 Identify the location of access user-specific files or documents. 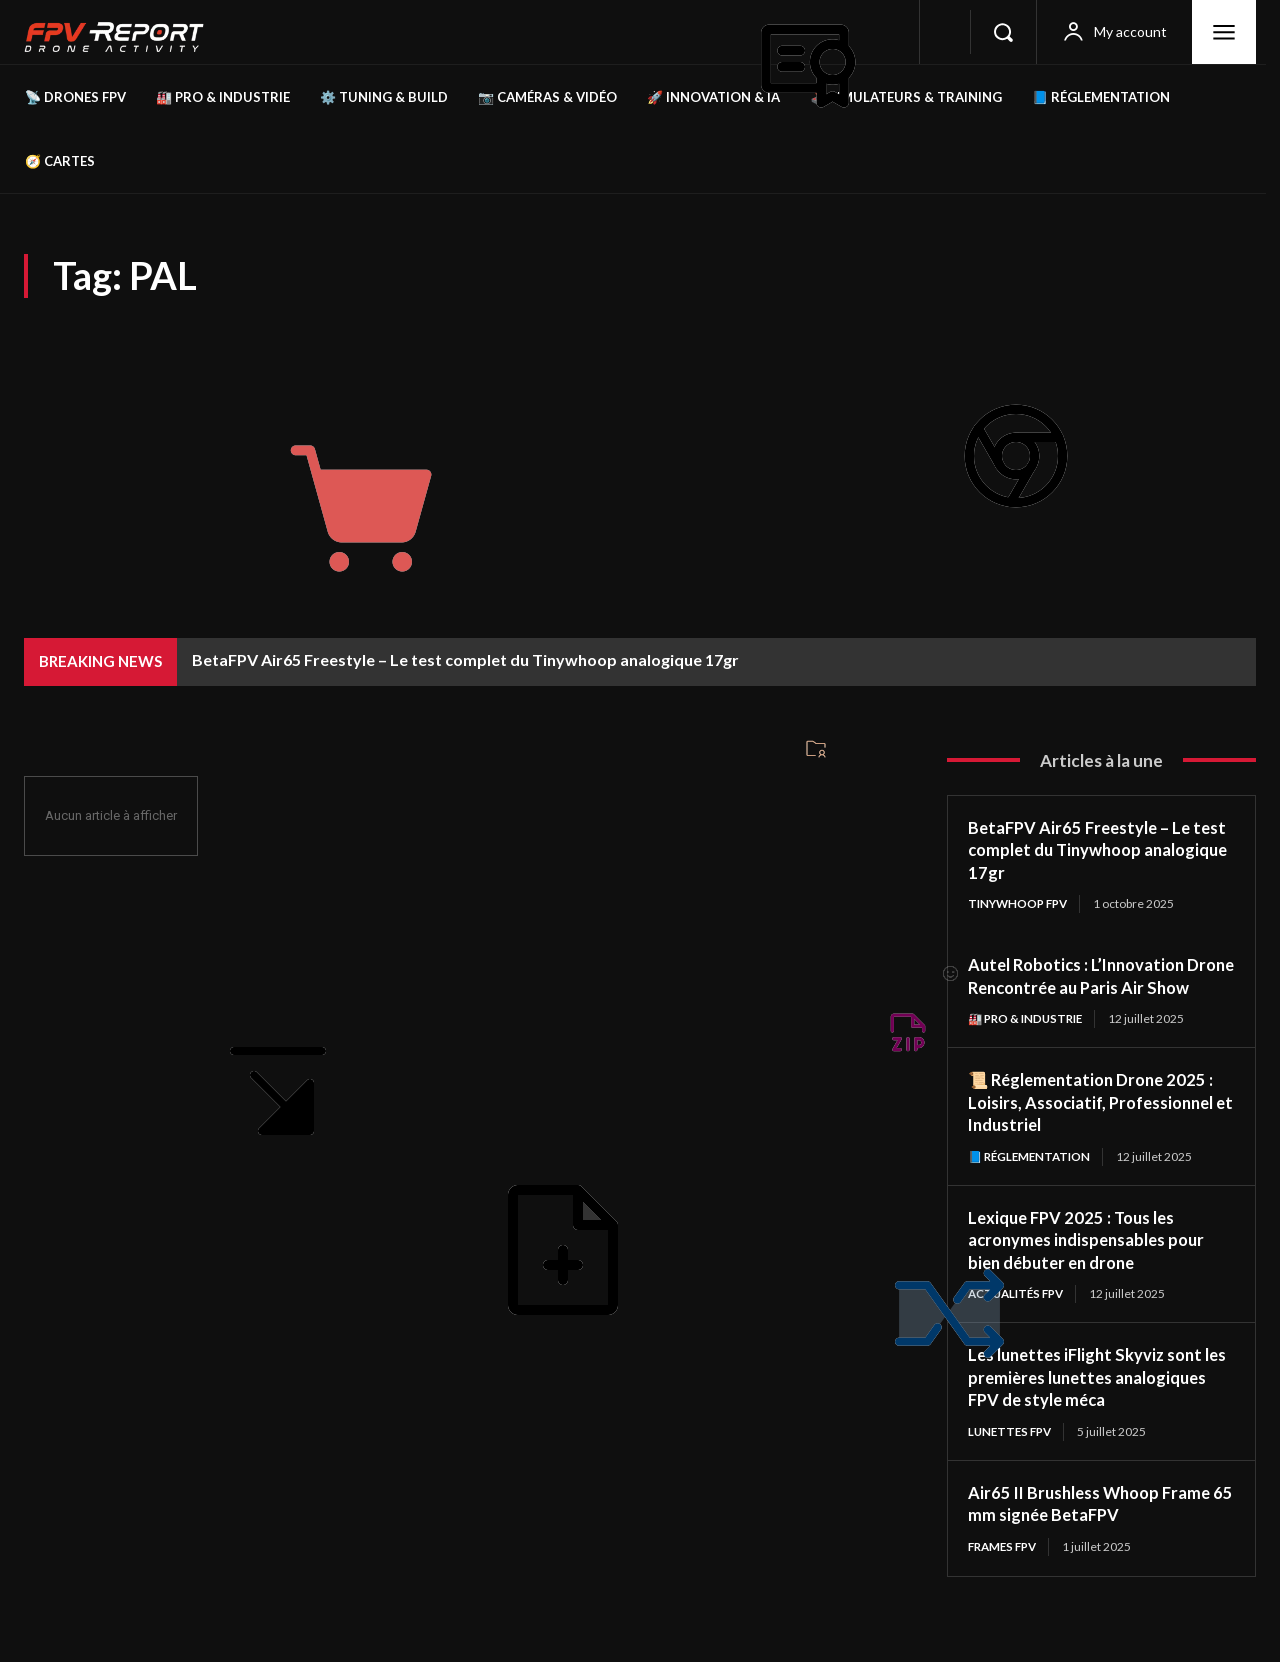
(816, 748).